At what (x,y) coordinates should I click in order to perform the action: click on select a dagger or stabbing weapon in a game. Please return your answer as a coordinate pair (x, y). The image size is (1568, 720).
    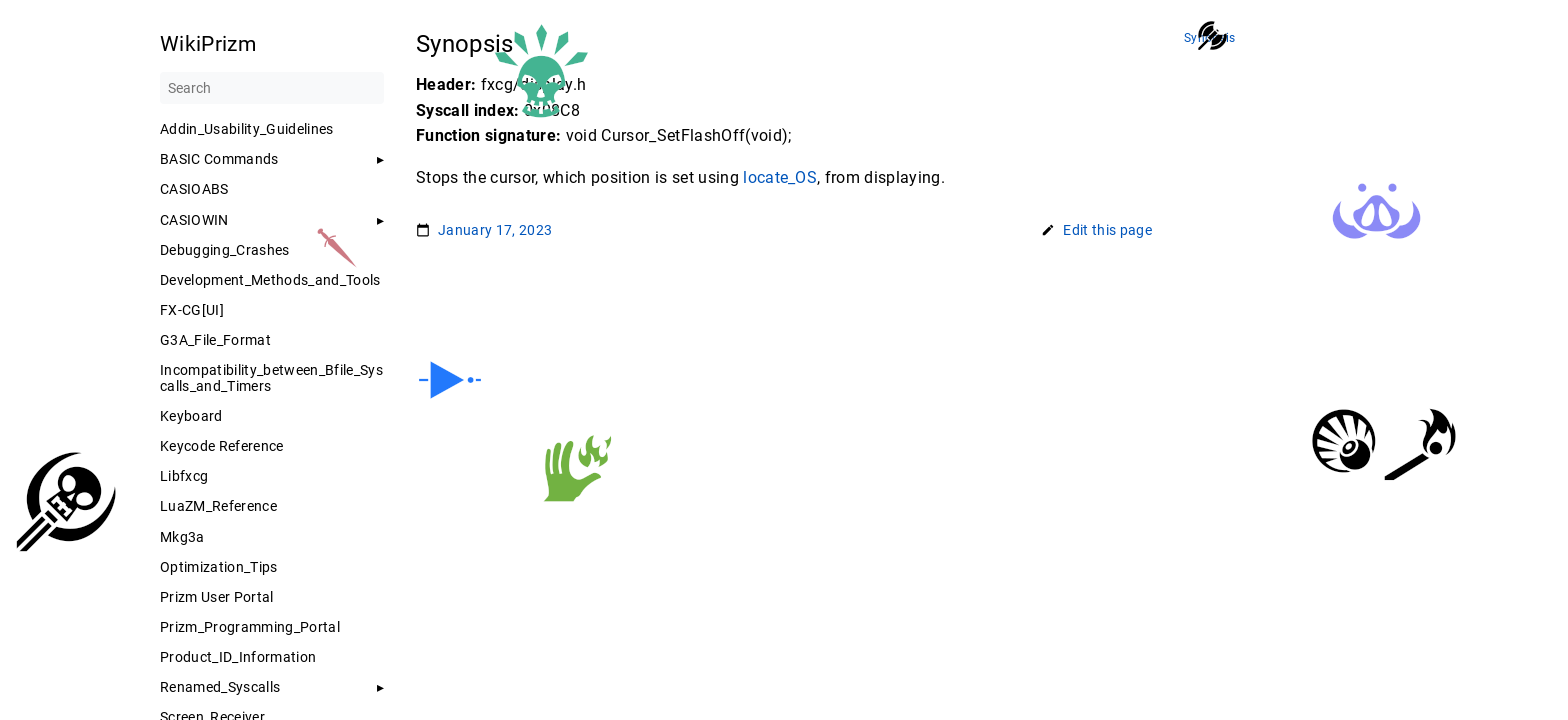
    Looking at the image, I should click on (337, 248).